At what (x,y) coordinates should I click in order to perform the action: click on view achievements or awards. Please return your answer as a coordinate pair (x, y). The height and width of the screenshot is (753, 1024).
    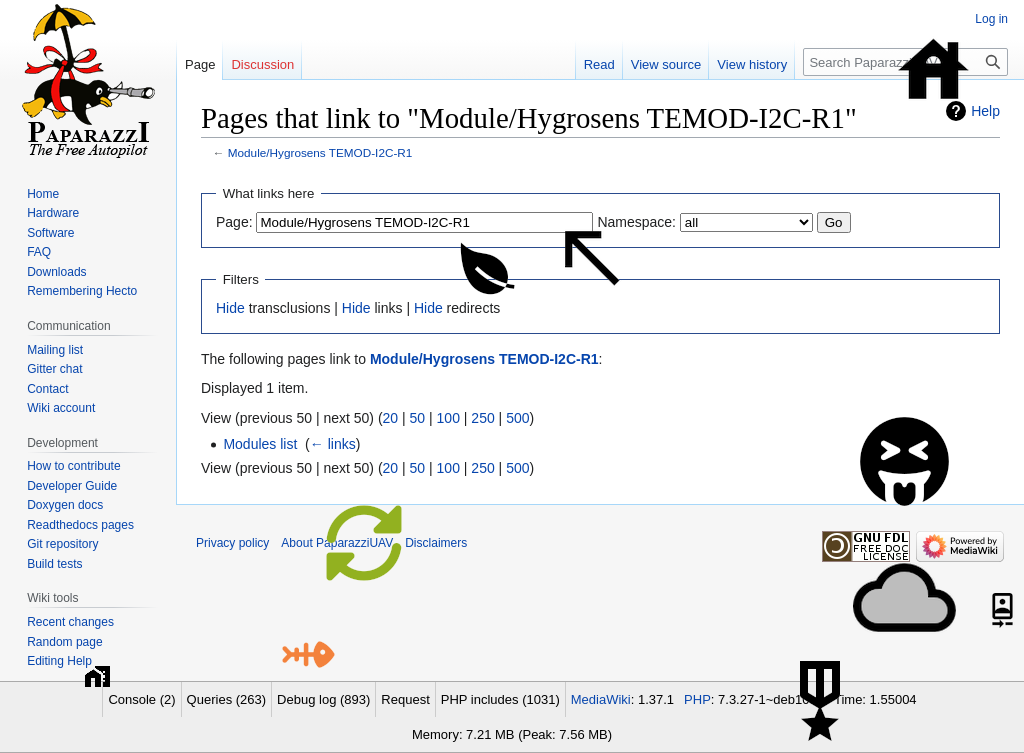
    Looking at the image, I should click on (820, 701).